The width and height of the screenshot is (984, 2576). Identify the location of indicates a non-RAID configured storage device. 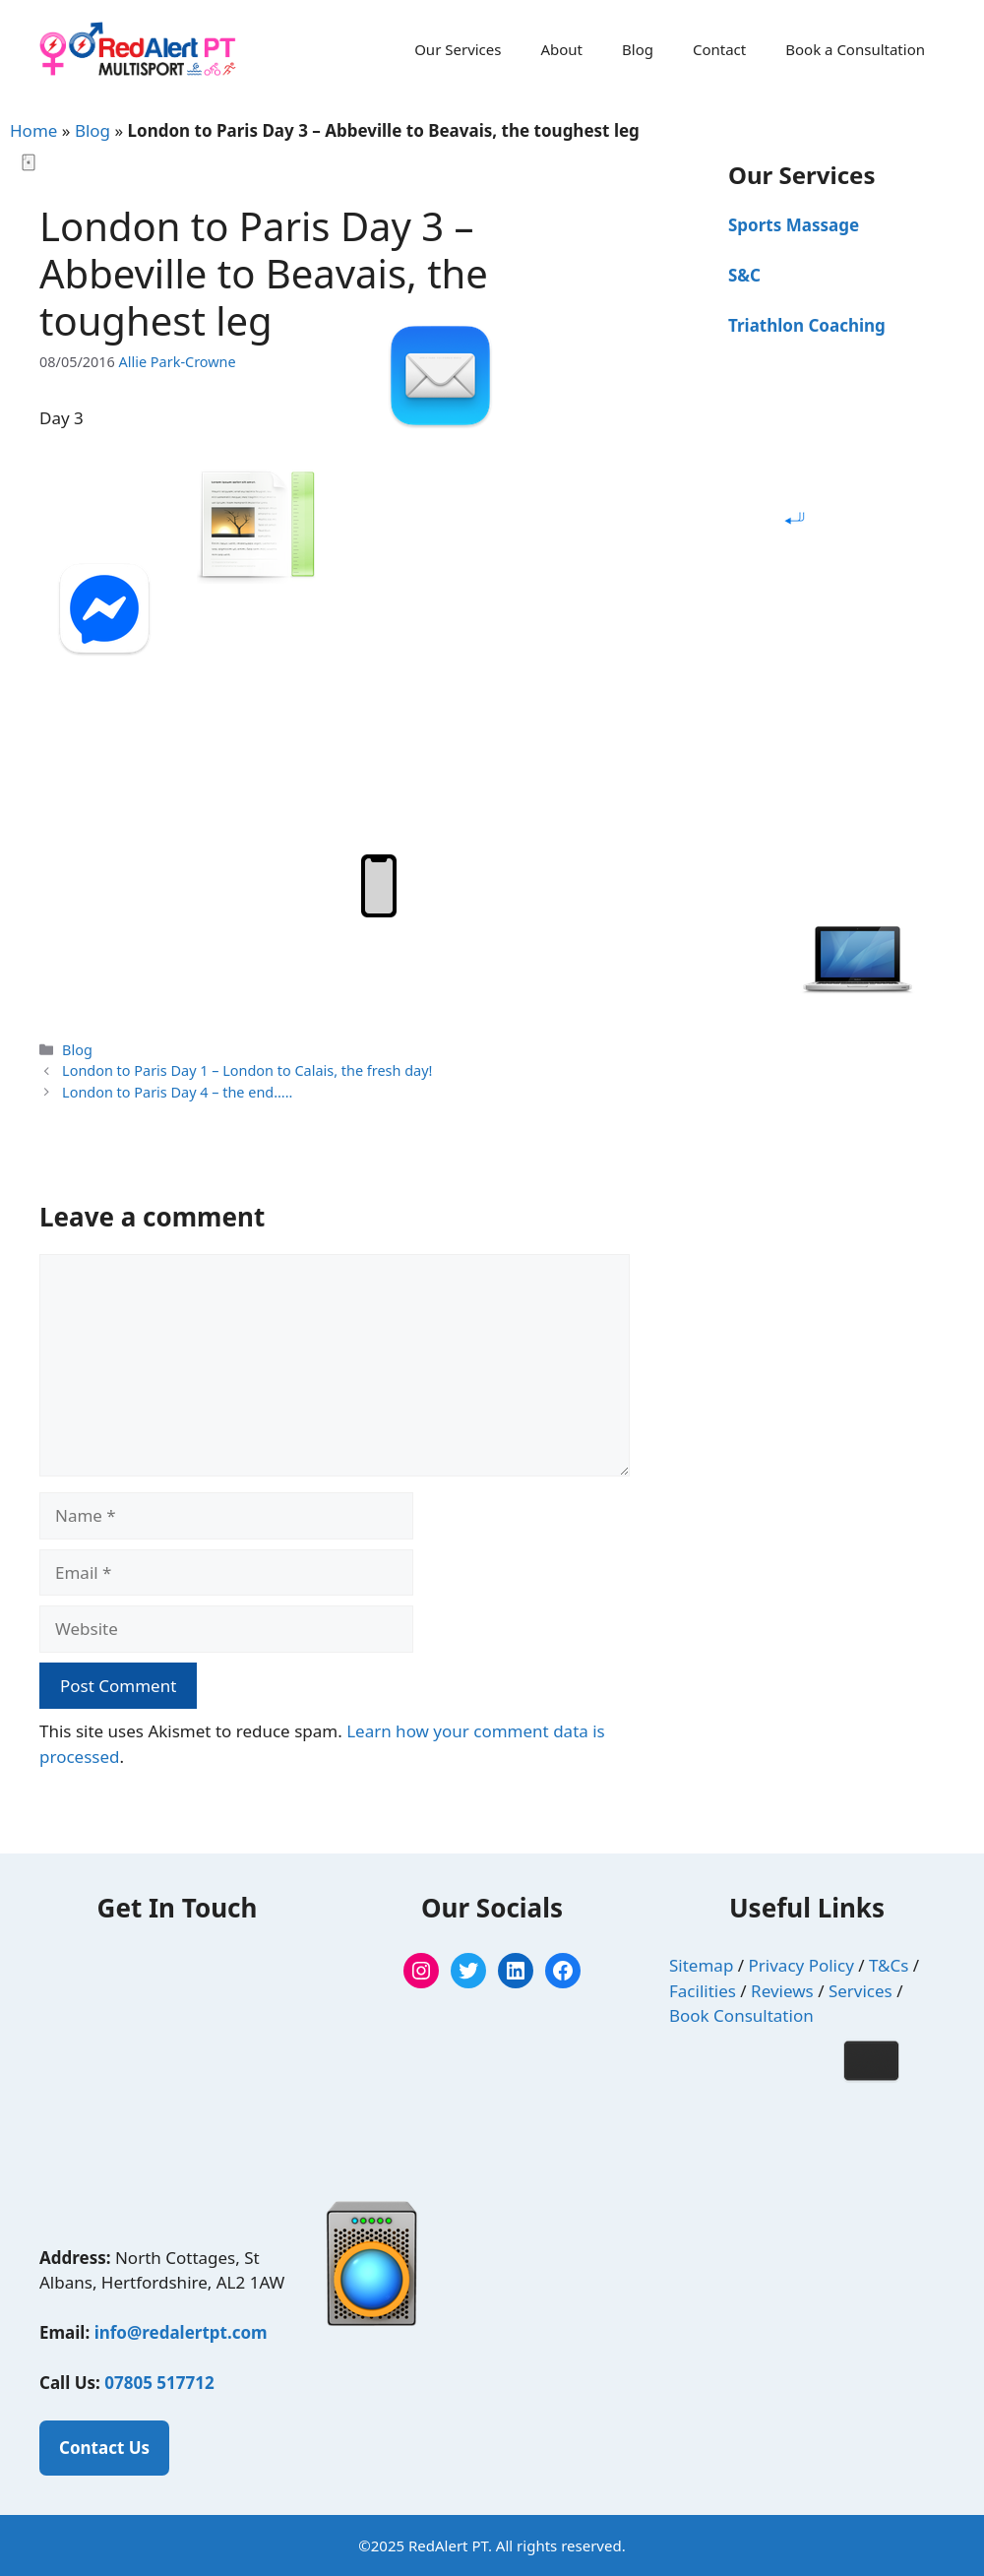
(372, 2264).